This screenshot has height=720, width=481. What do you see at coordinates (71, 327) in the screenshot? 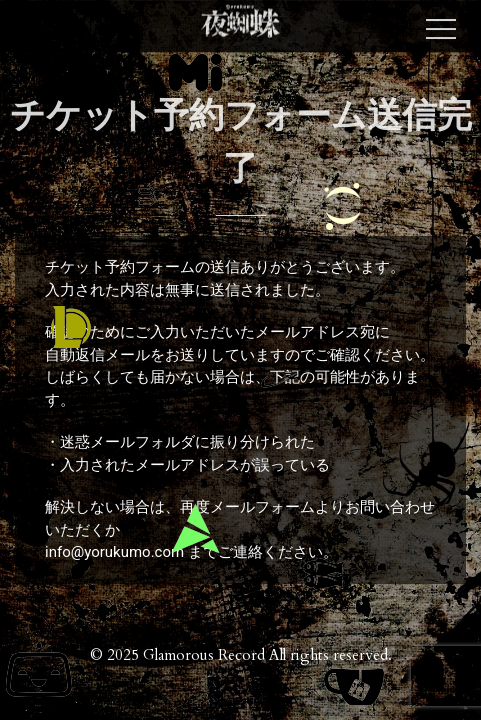
I see `launch League of Legends` at bounding box center [71, 327].